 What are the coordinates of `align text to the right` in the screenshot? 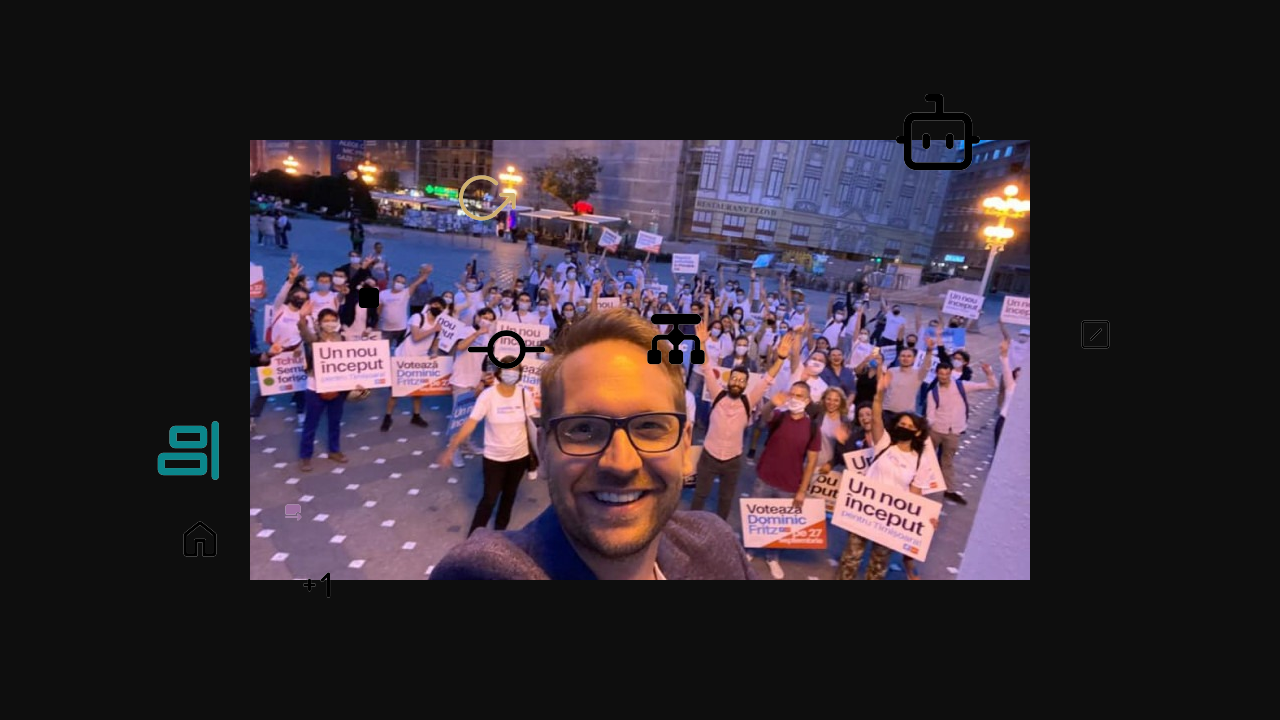 It's located at (189, 450).